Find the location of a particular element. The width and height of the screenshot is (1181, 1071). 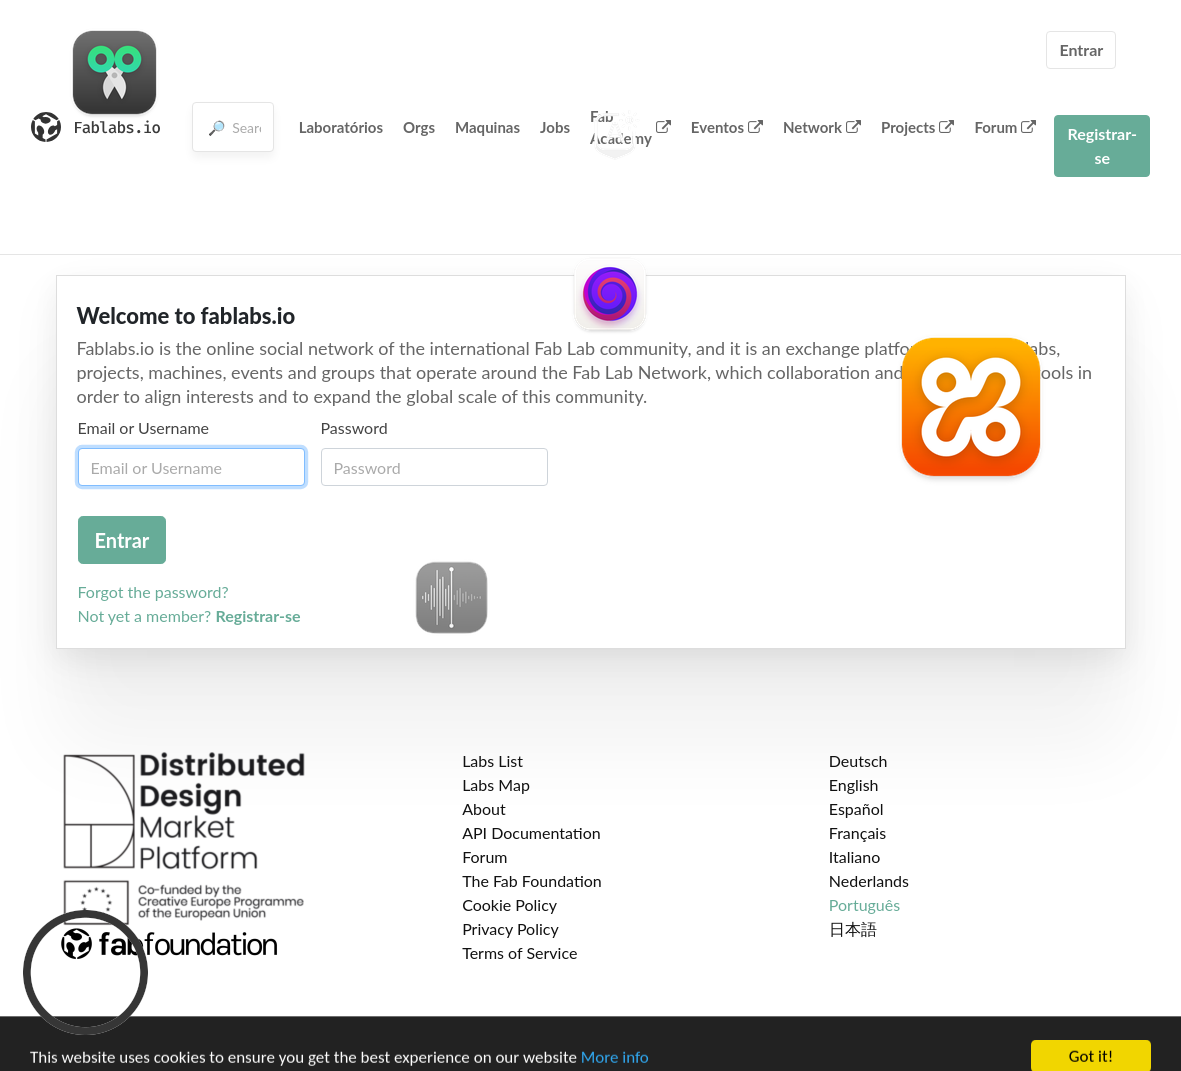

open copyq clipboard manager is located at coordinates (114, 72).